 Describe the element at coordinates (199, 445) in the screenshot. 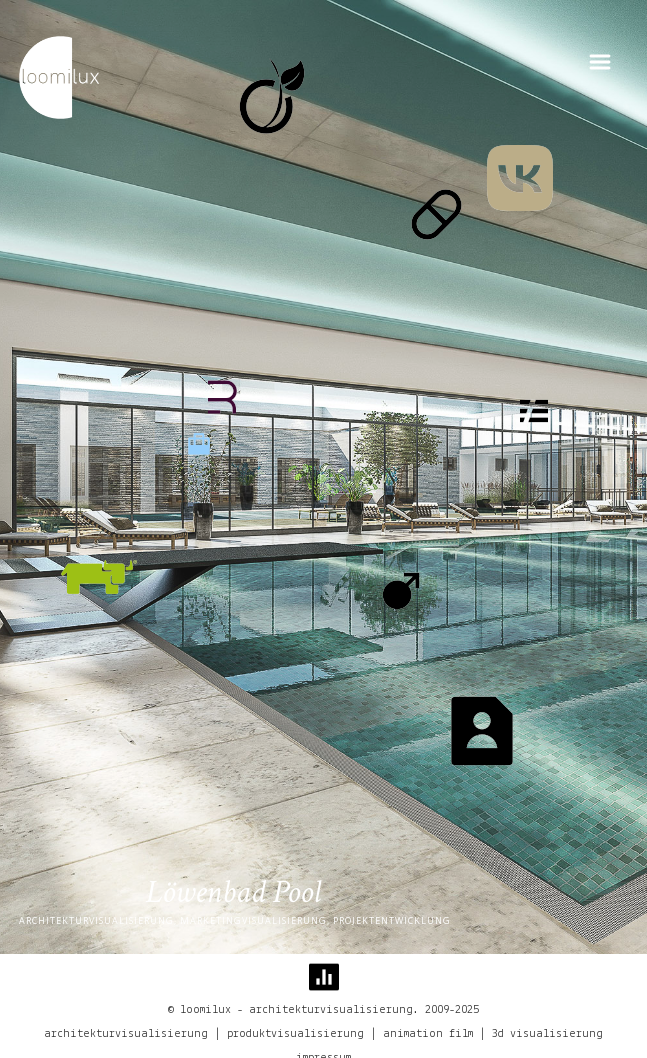

I see `access work or business documents` at that location.